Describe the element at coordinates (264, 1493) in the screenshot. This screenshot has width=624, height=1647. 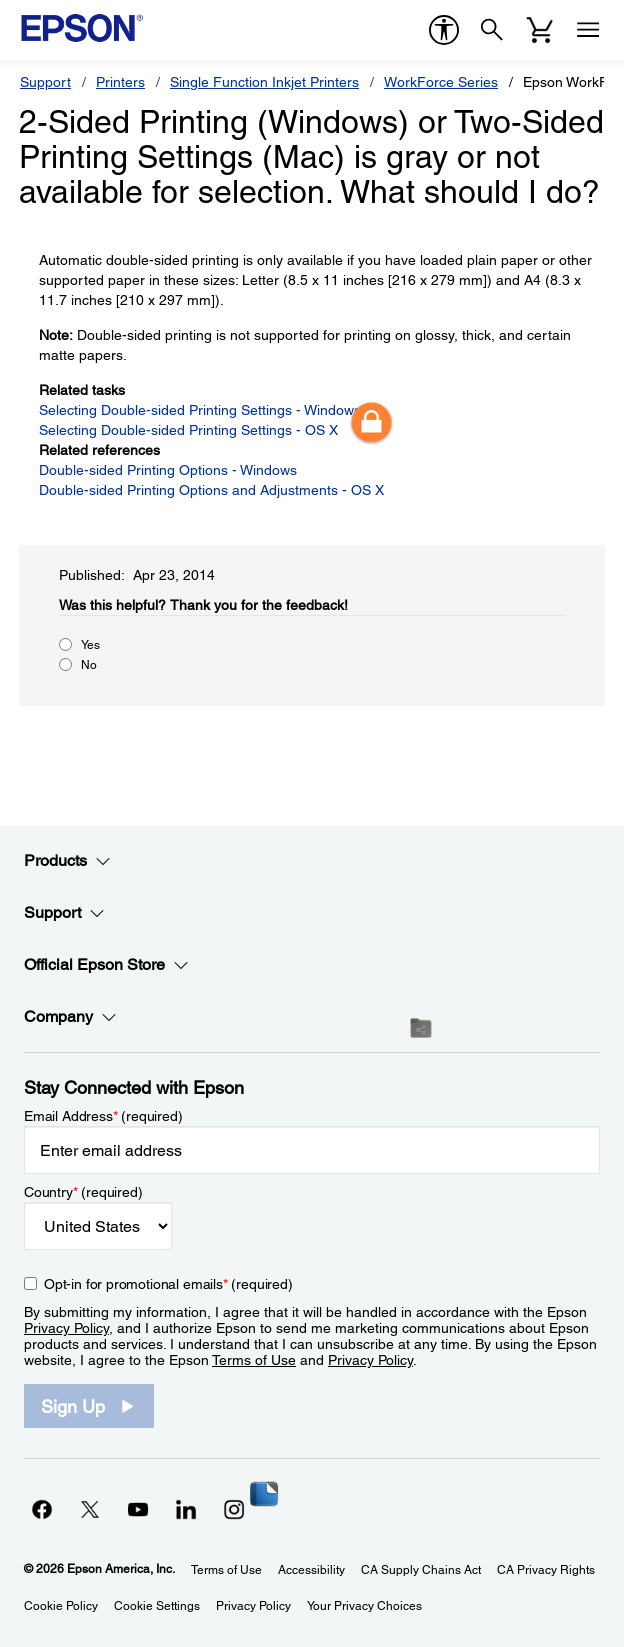
I see `change desktop wallpaper settings` at that location.